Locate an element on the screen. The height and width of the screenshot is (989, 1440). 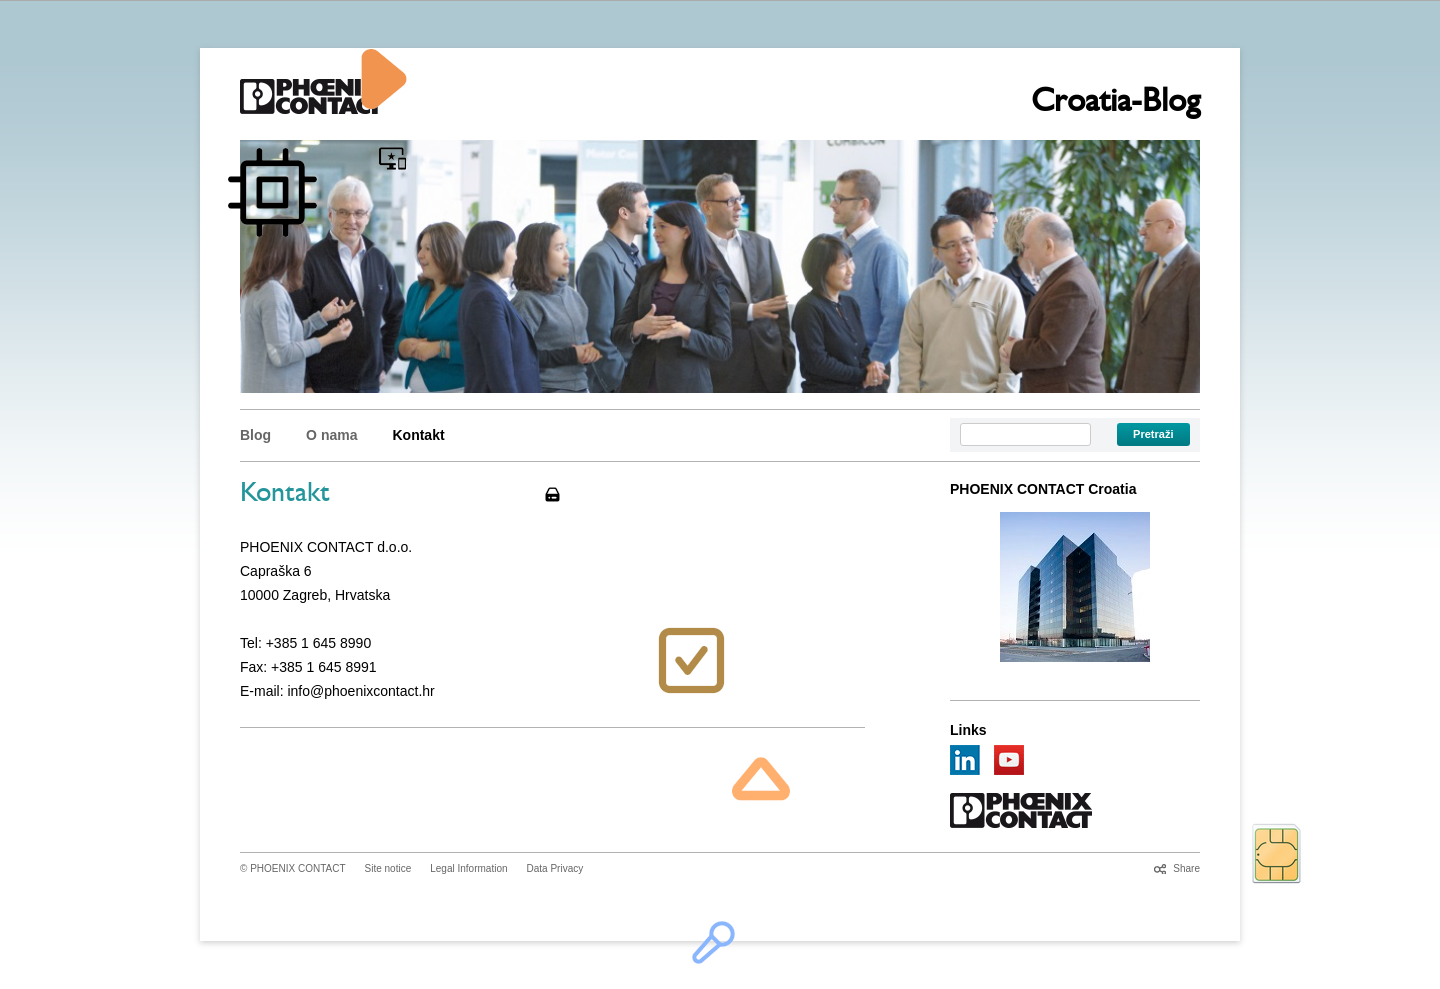
select or check an item in a list is located at coordinates (691, 660).